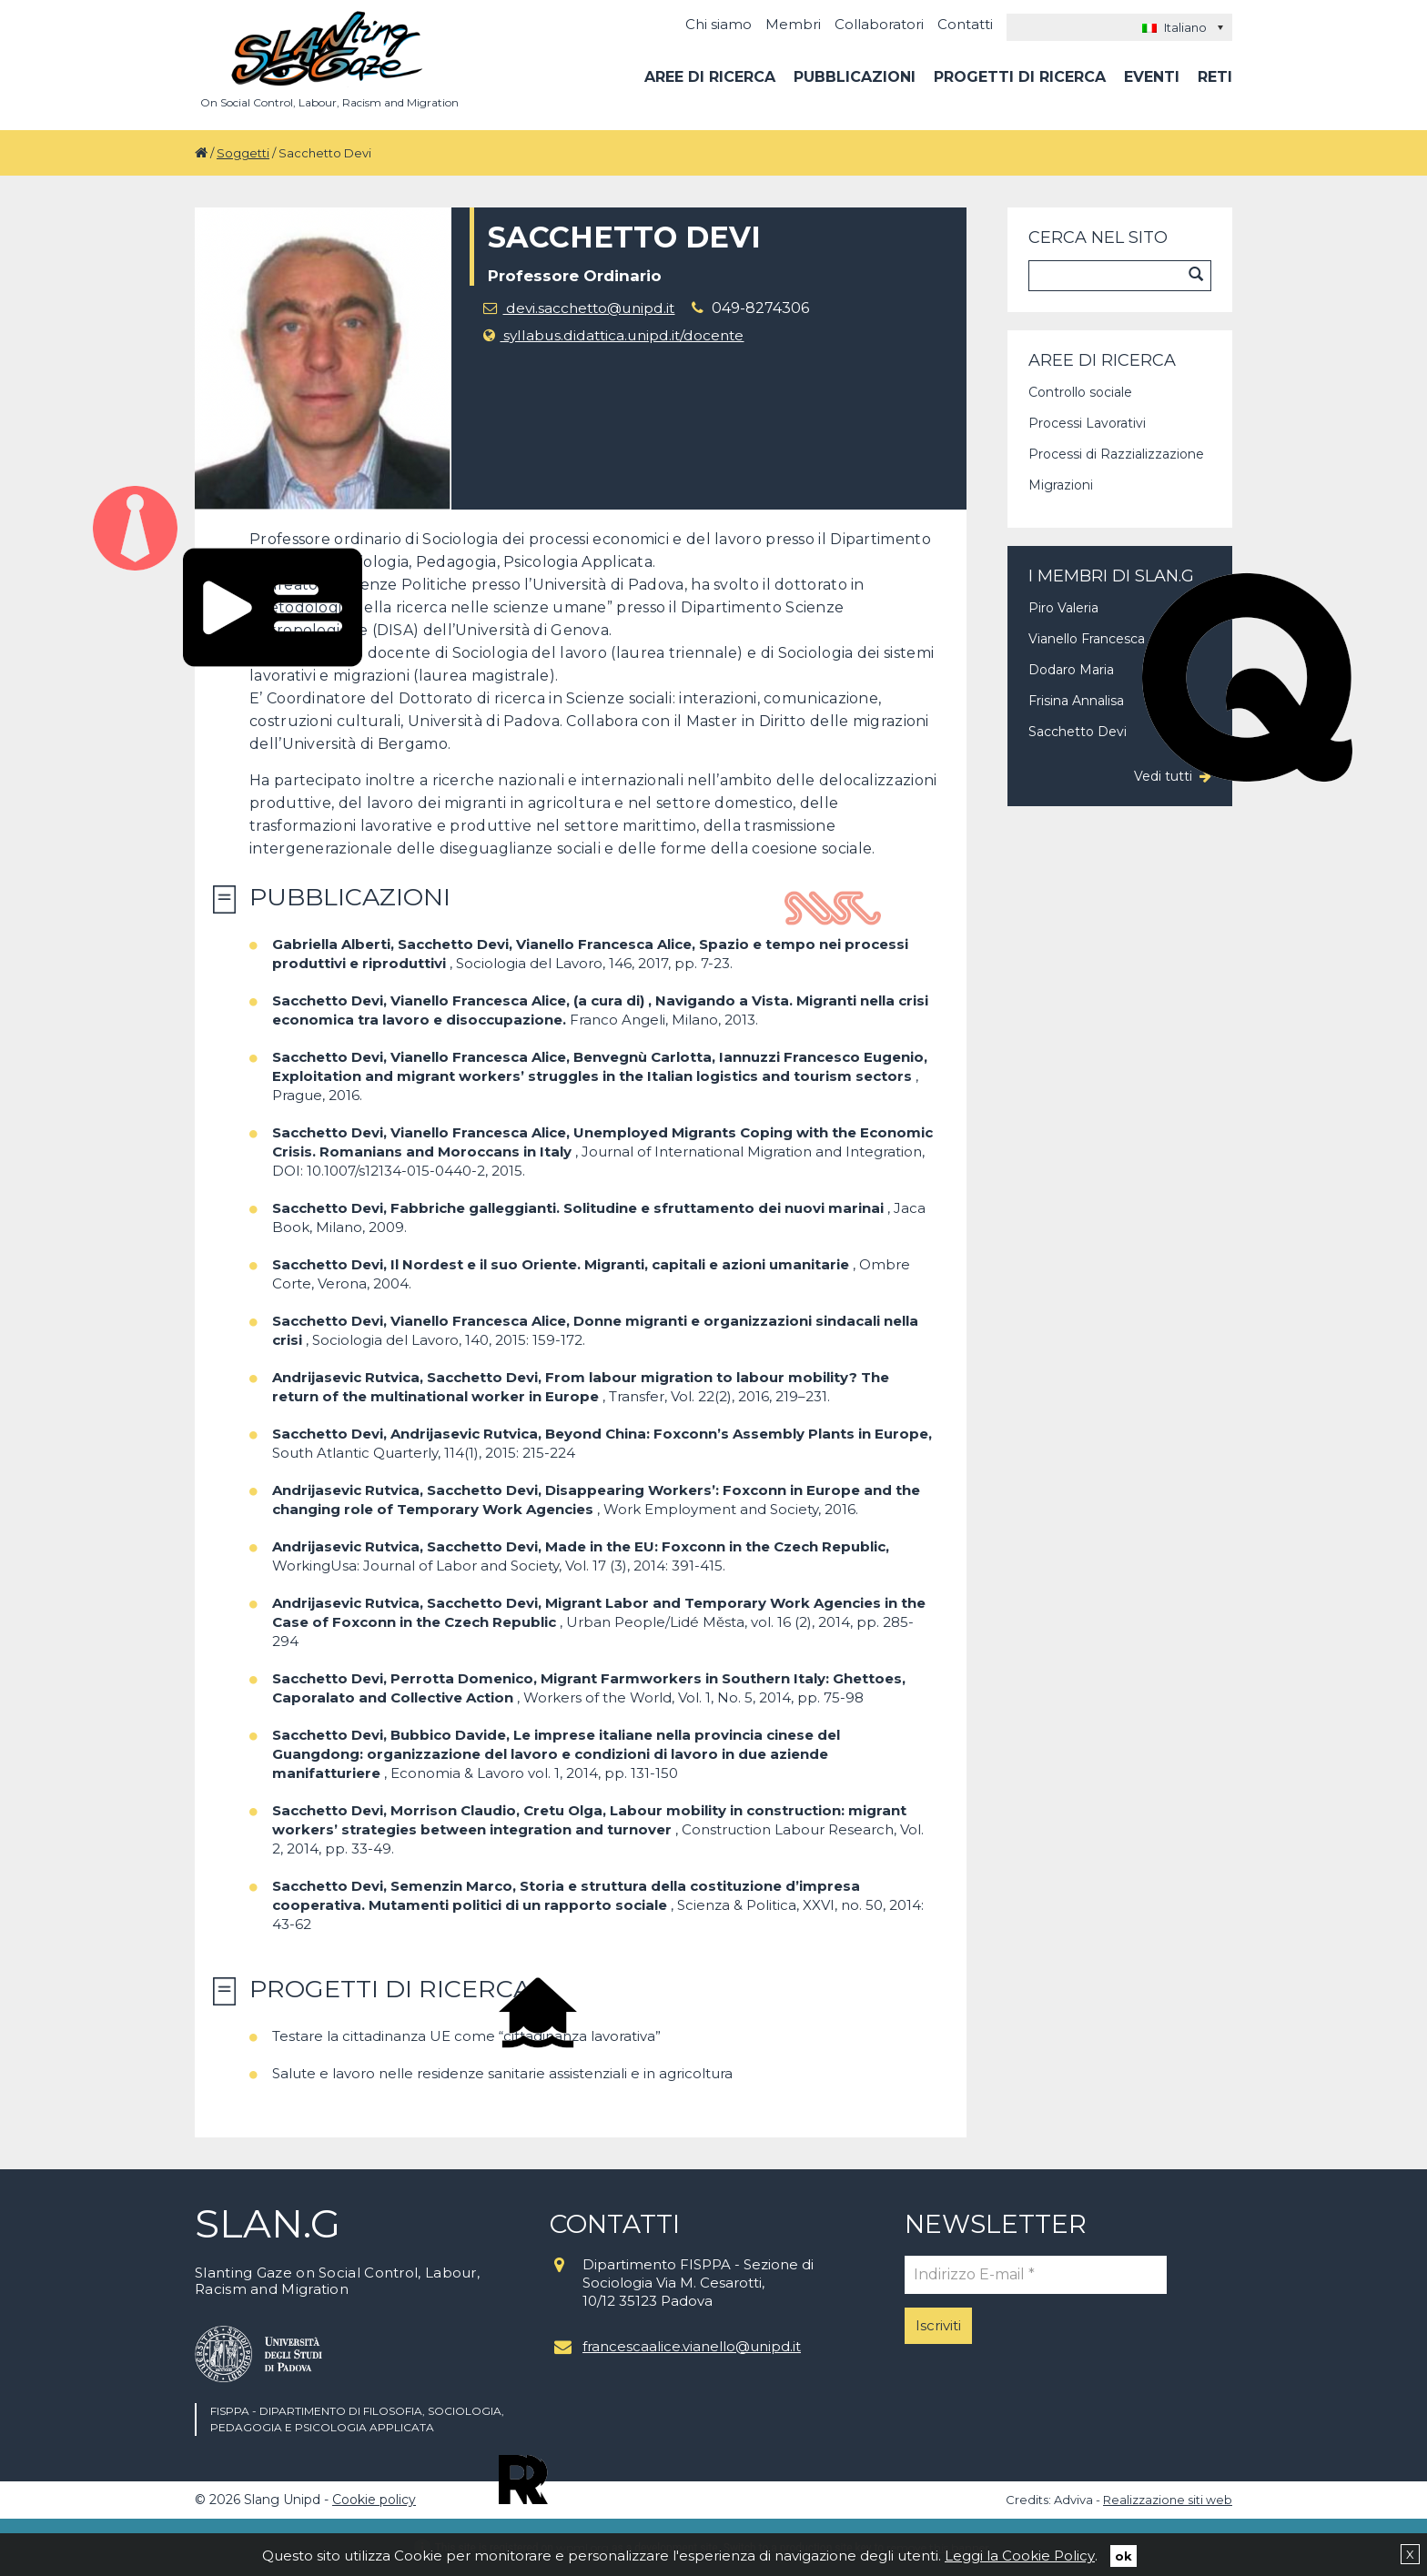 This screenshot has height=2576, width=1427. I want to click on visit the SWC (Speedy Web Compiler) website or documentation, so click(833, 908).